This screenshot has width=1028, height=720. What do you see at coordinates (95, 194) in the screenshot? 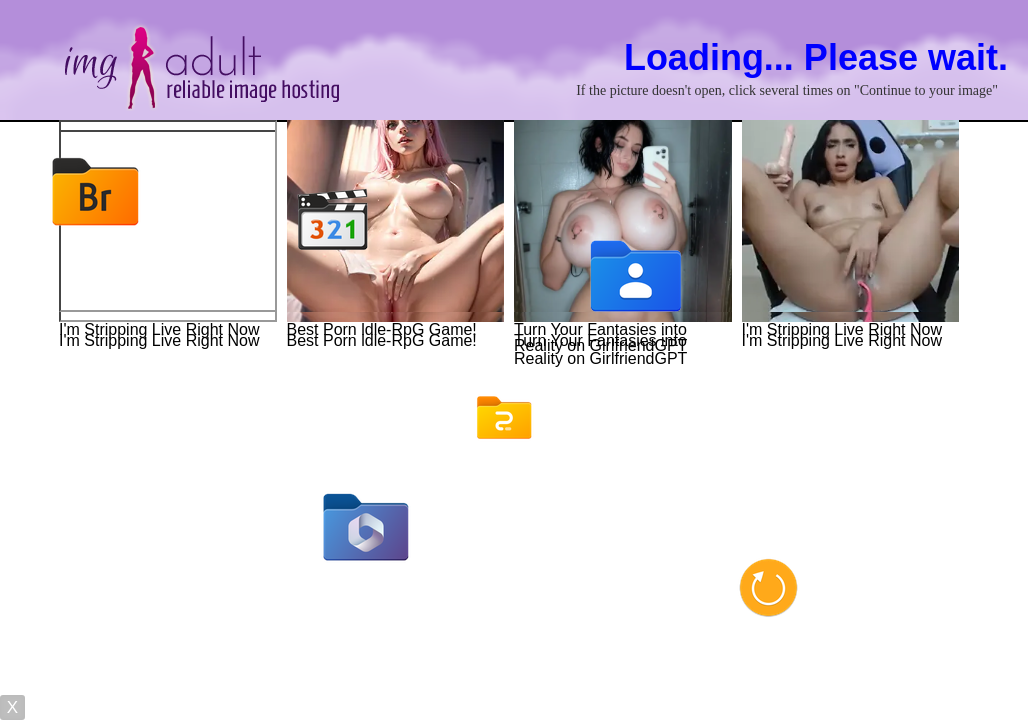
I see `open Adobe Bridge project folder` at bounding box center [95, 194].